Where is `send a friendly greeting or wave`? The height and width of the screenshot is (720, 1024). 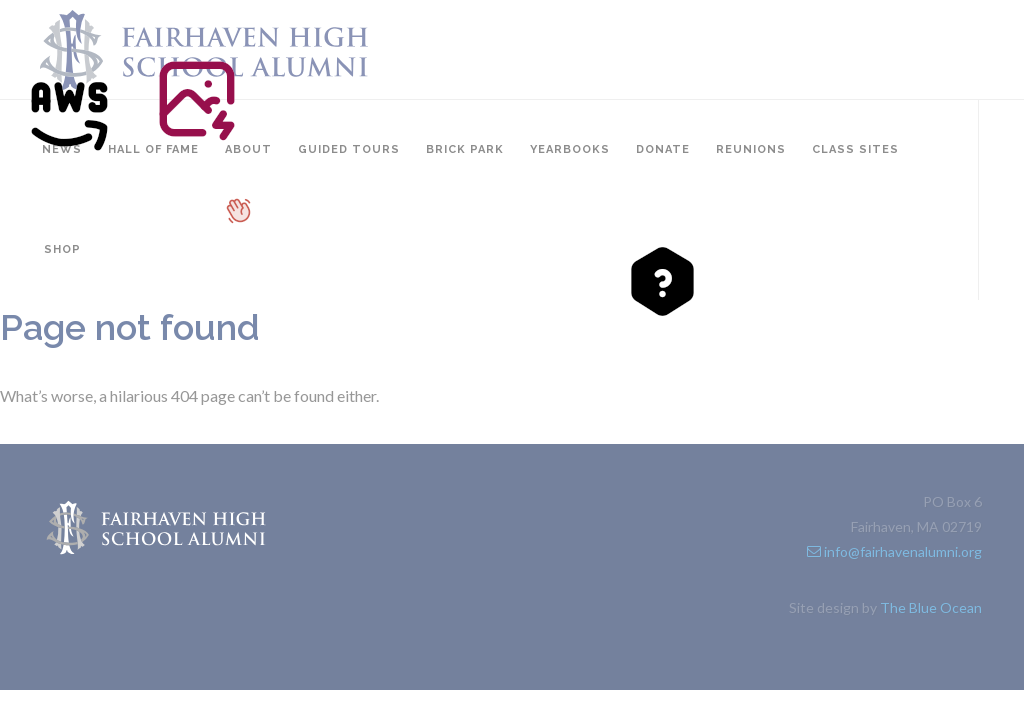 send a friendly greeting or wave is located at coordinates (238, 210).